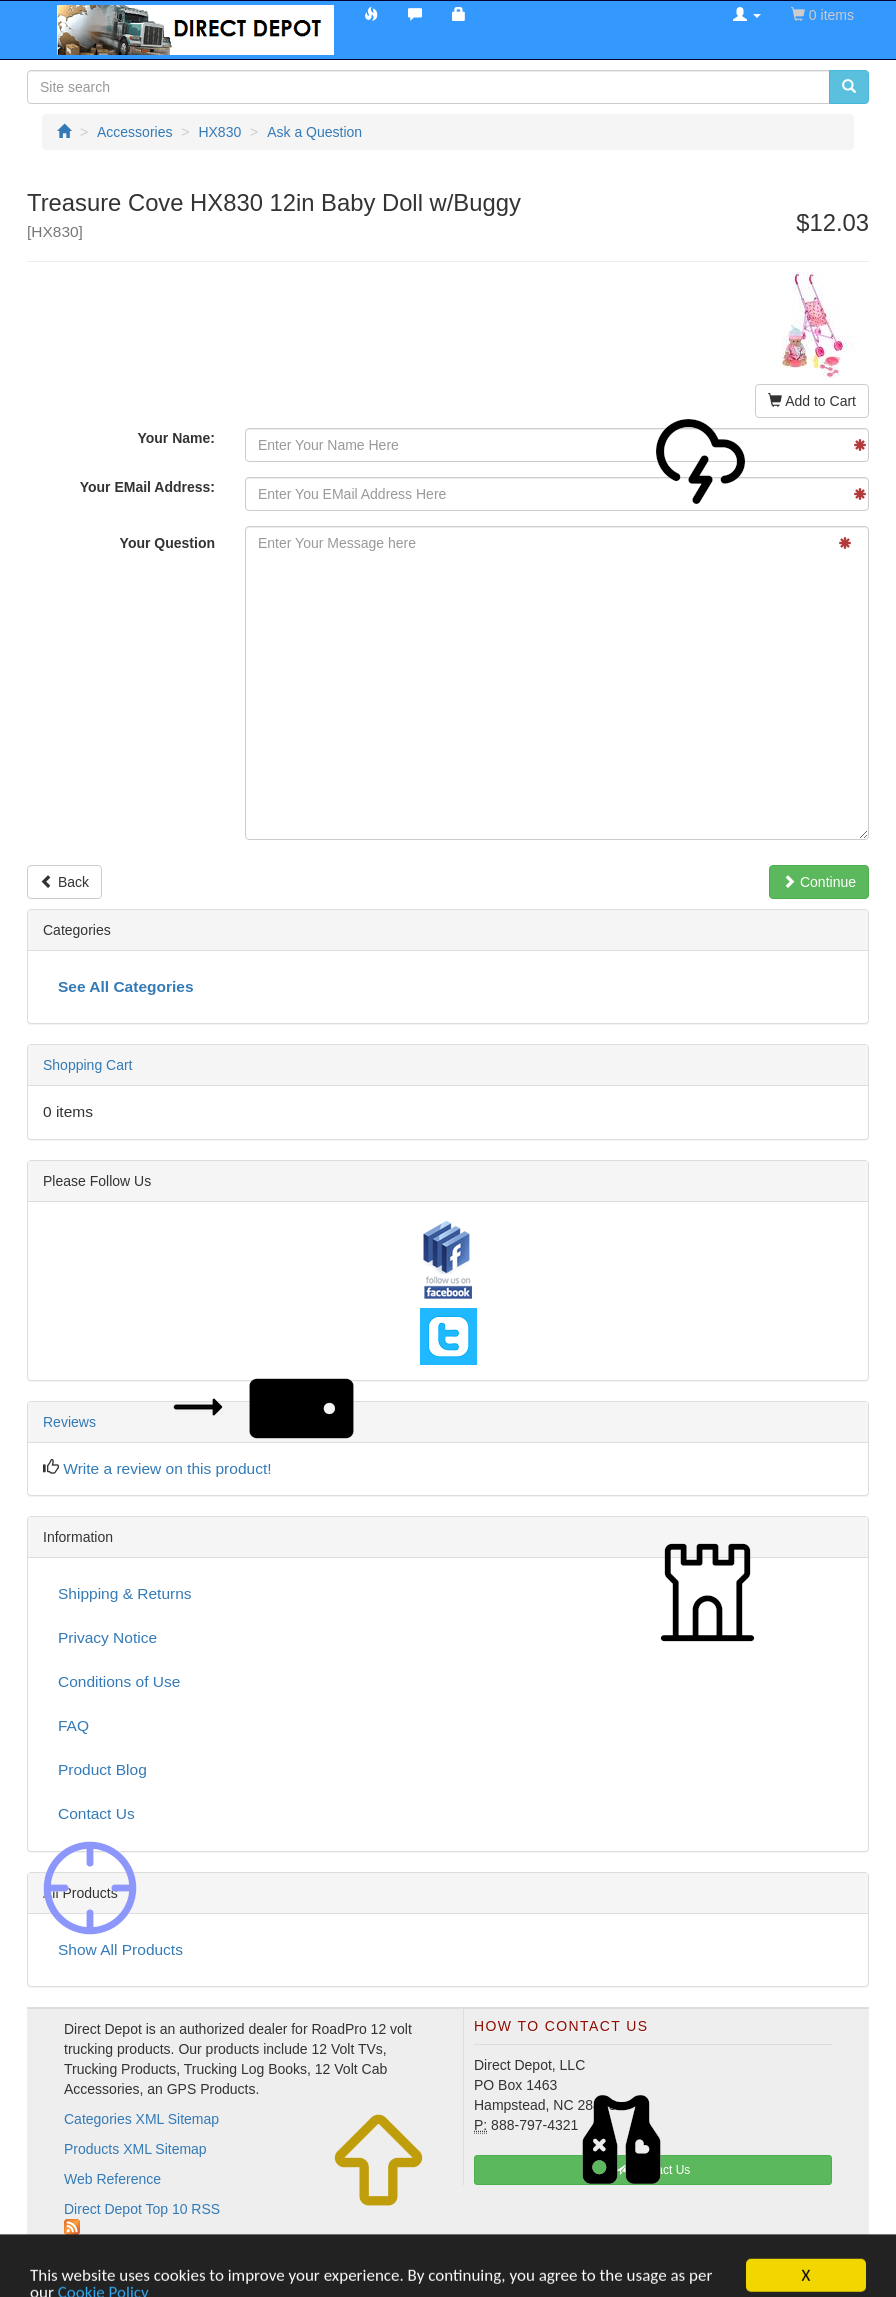 The width and height of the screenshot is (896, 2297). What do you see at coordinates (700, 459) in the screenshot?
I see `indicates thunderstorm or severe weather conditions` at bounding box center [700, 459].